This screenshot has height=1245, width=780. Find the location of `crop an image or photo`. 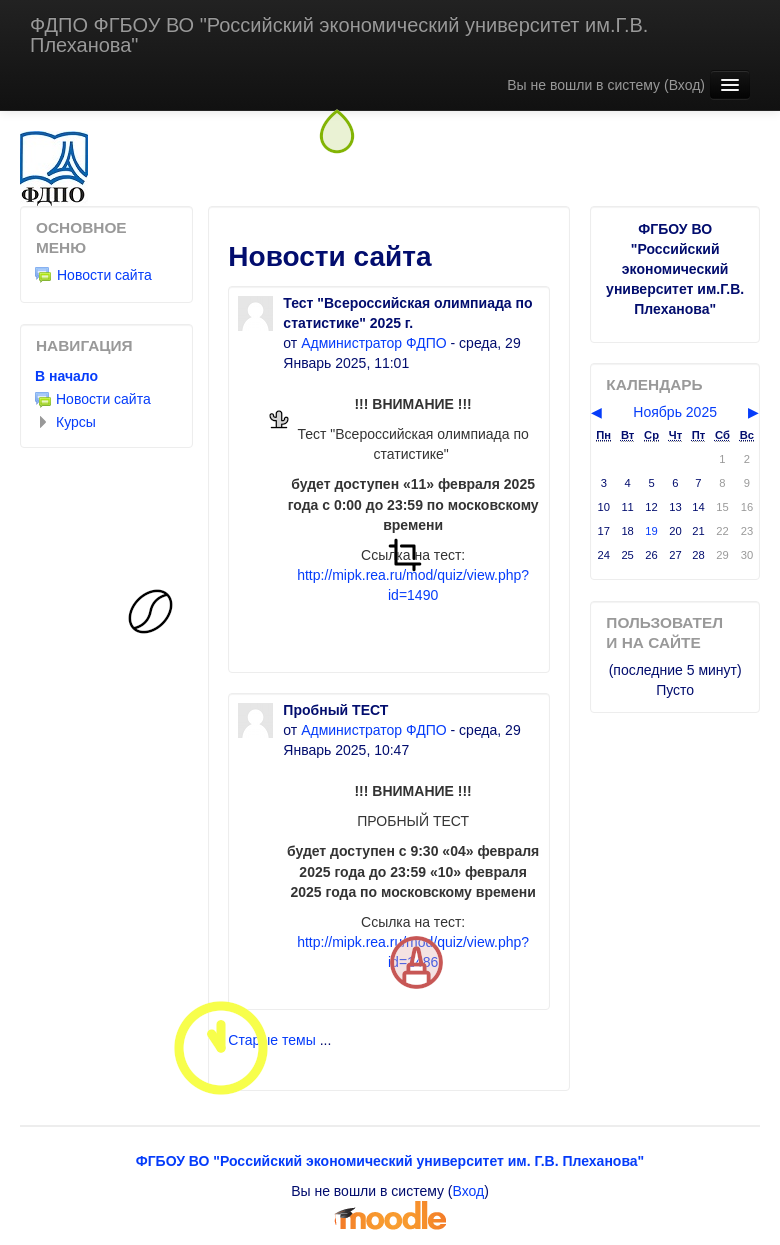

crop an image or photo is located at coordinates (405, 555).